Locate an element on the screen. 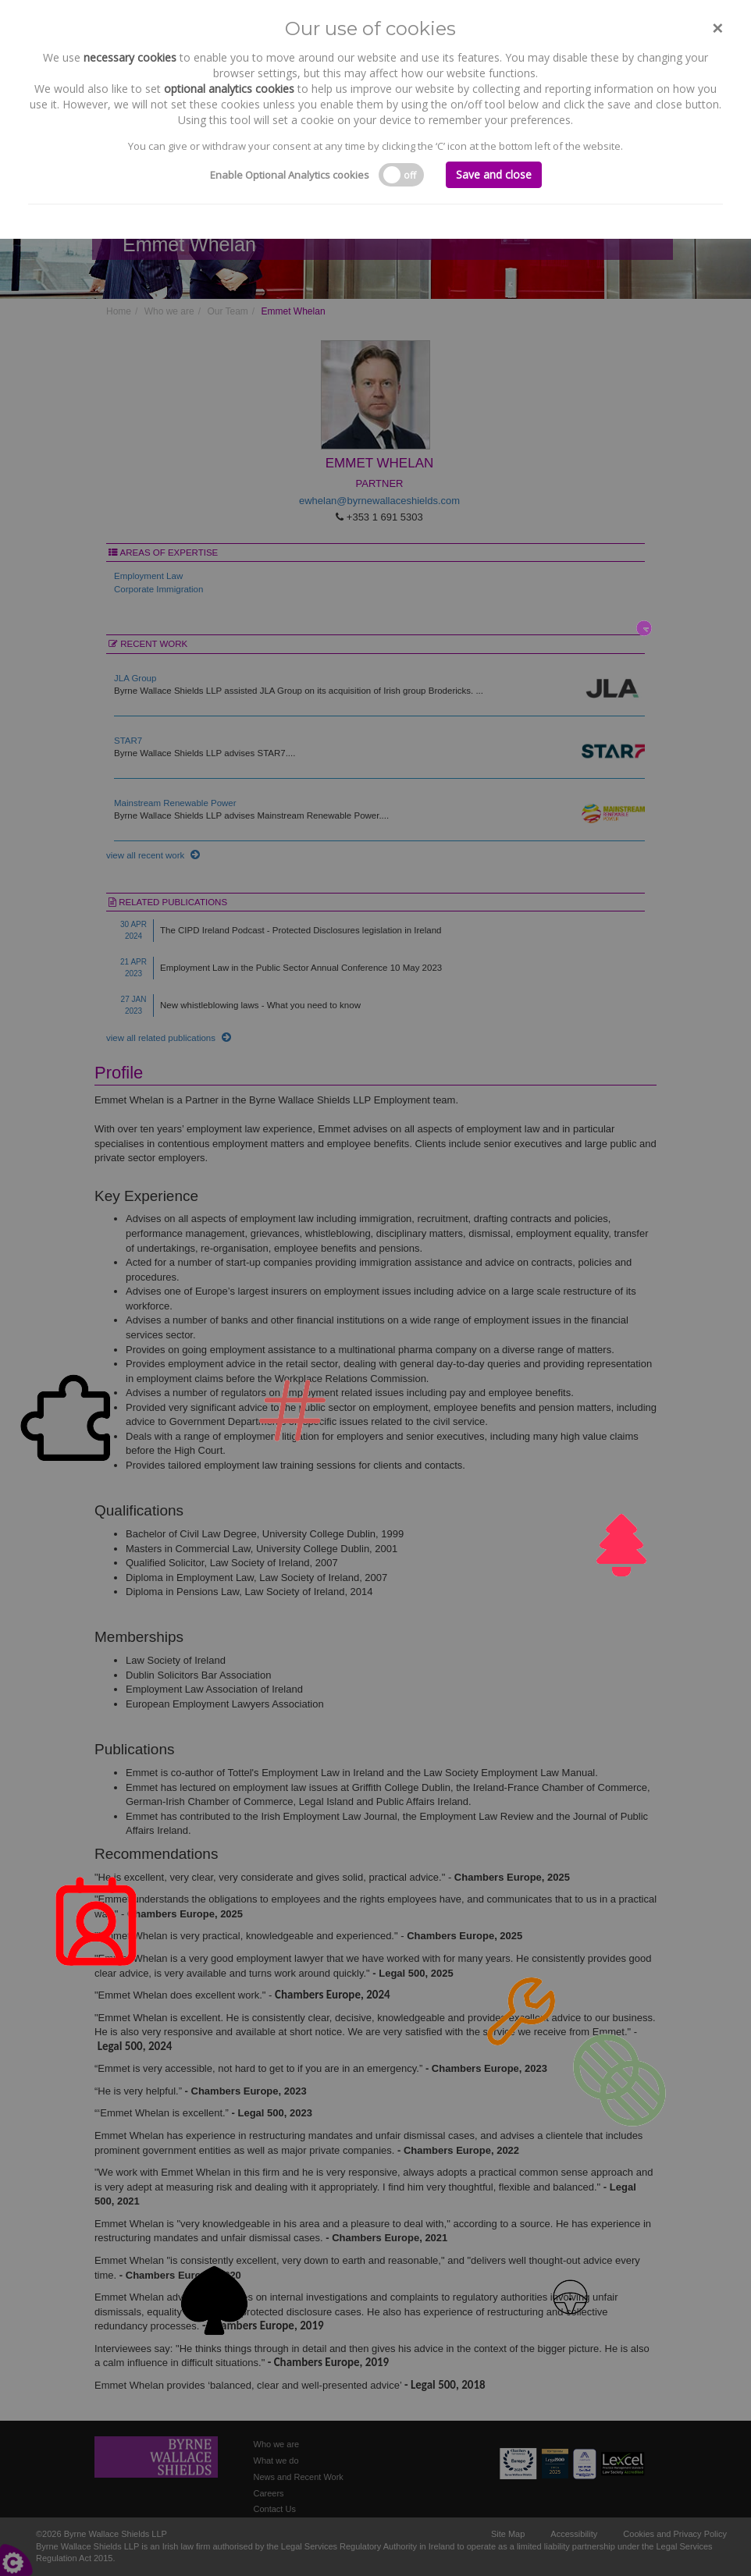  access driving or navigation mode is located at coordinates (570, 2297).